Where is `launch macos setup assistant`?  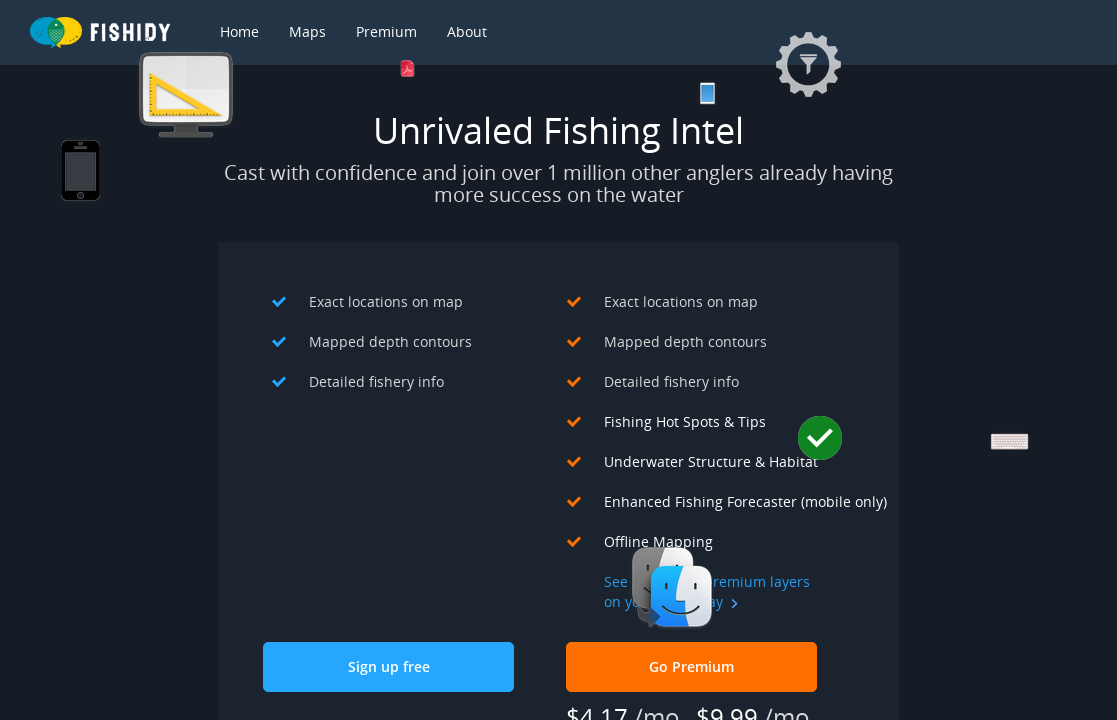 launch macos setup assistant is located at coordinates (672, 587).